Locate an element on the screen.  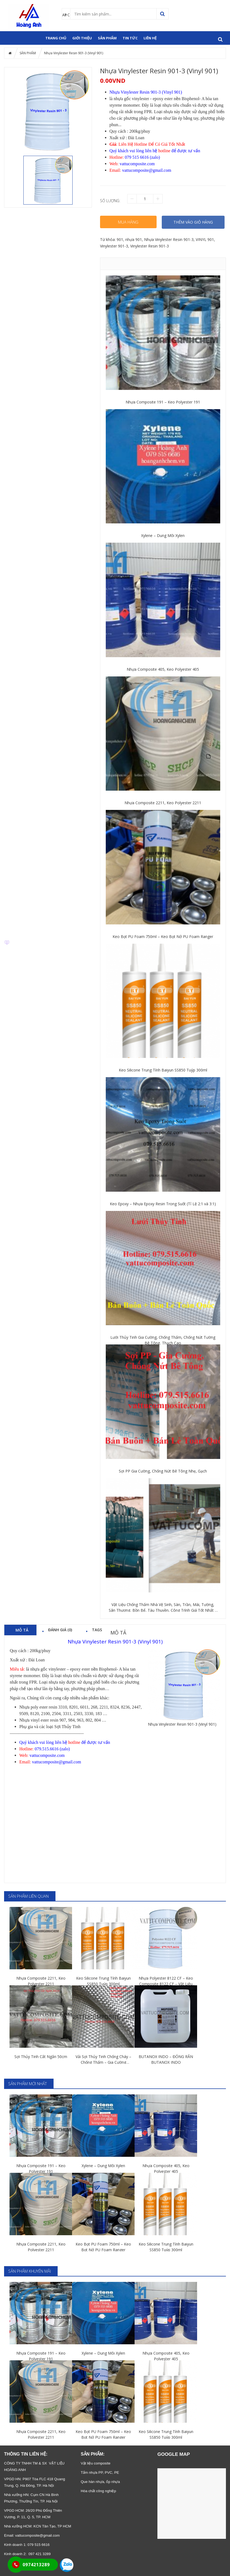
play video on display is located at coordinates (7, 942).